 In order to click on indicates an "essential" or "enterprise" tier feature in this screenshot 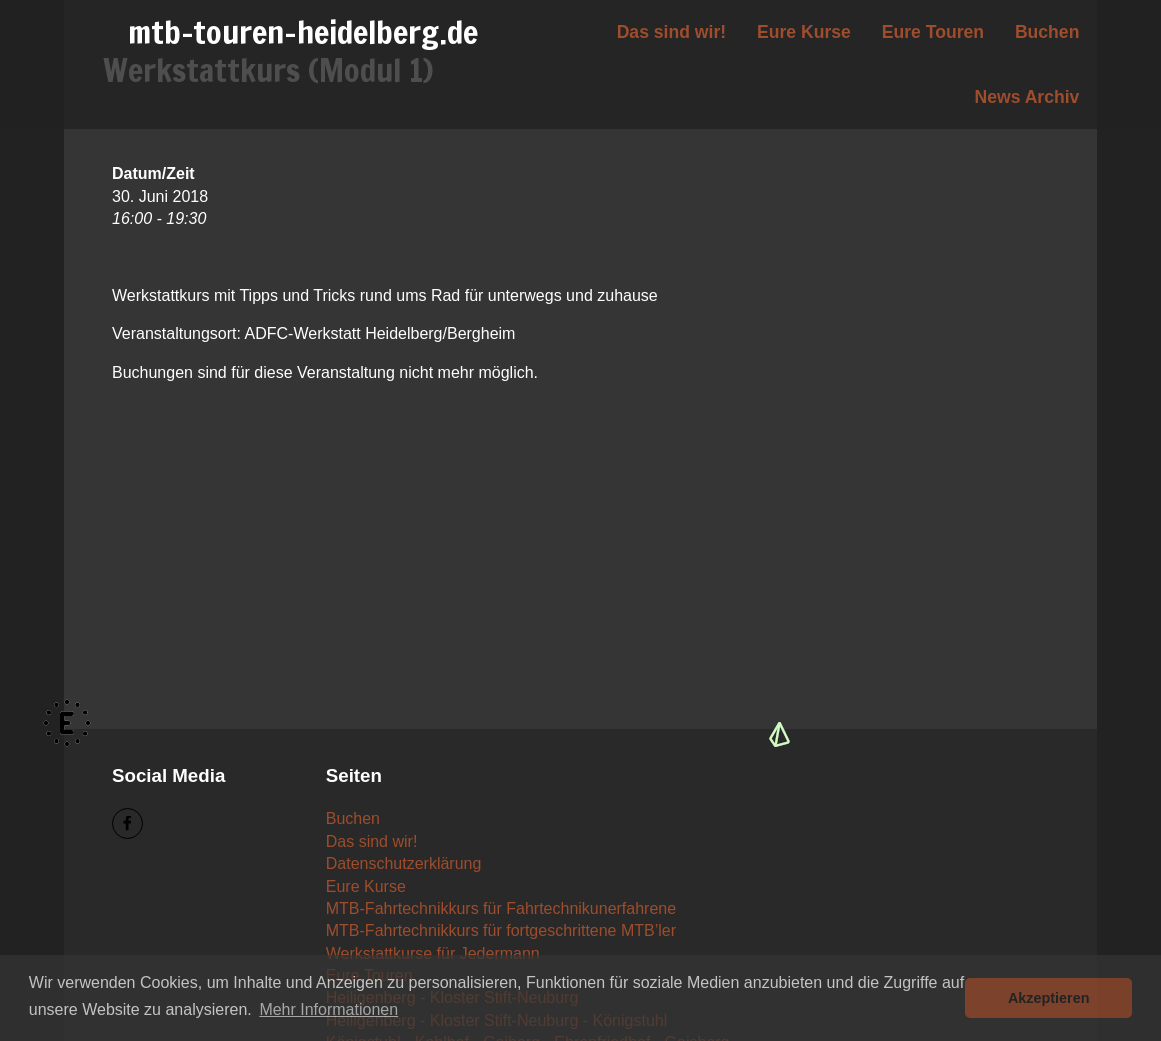, I will do `click(67, 723)`.